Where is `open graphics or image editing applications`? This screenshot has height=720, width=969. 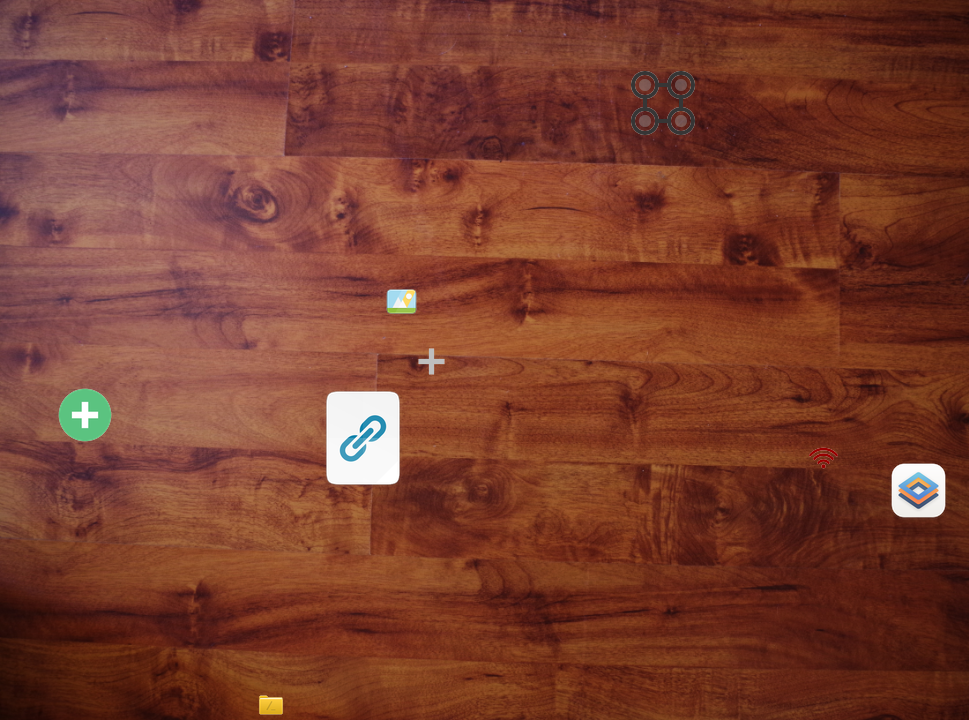 open graphics or image editing applications is located at coordinates (401, 301).